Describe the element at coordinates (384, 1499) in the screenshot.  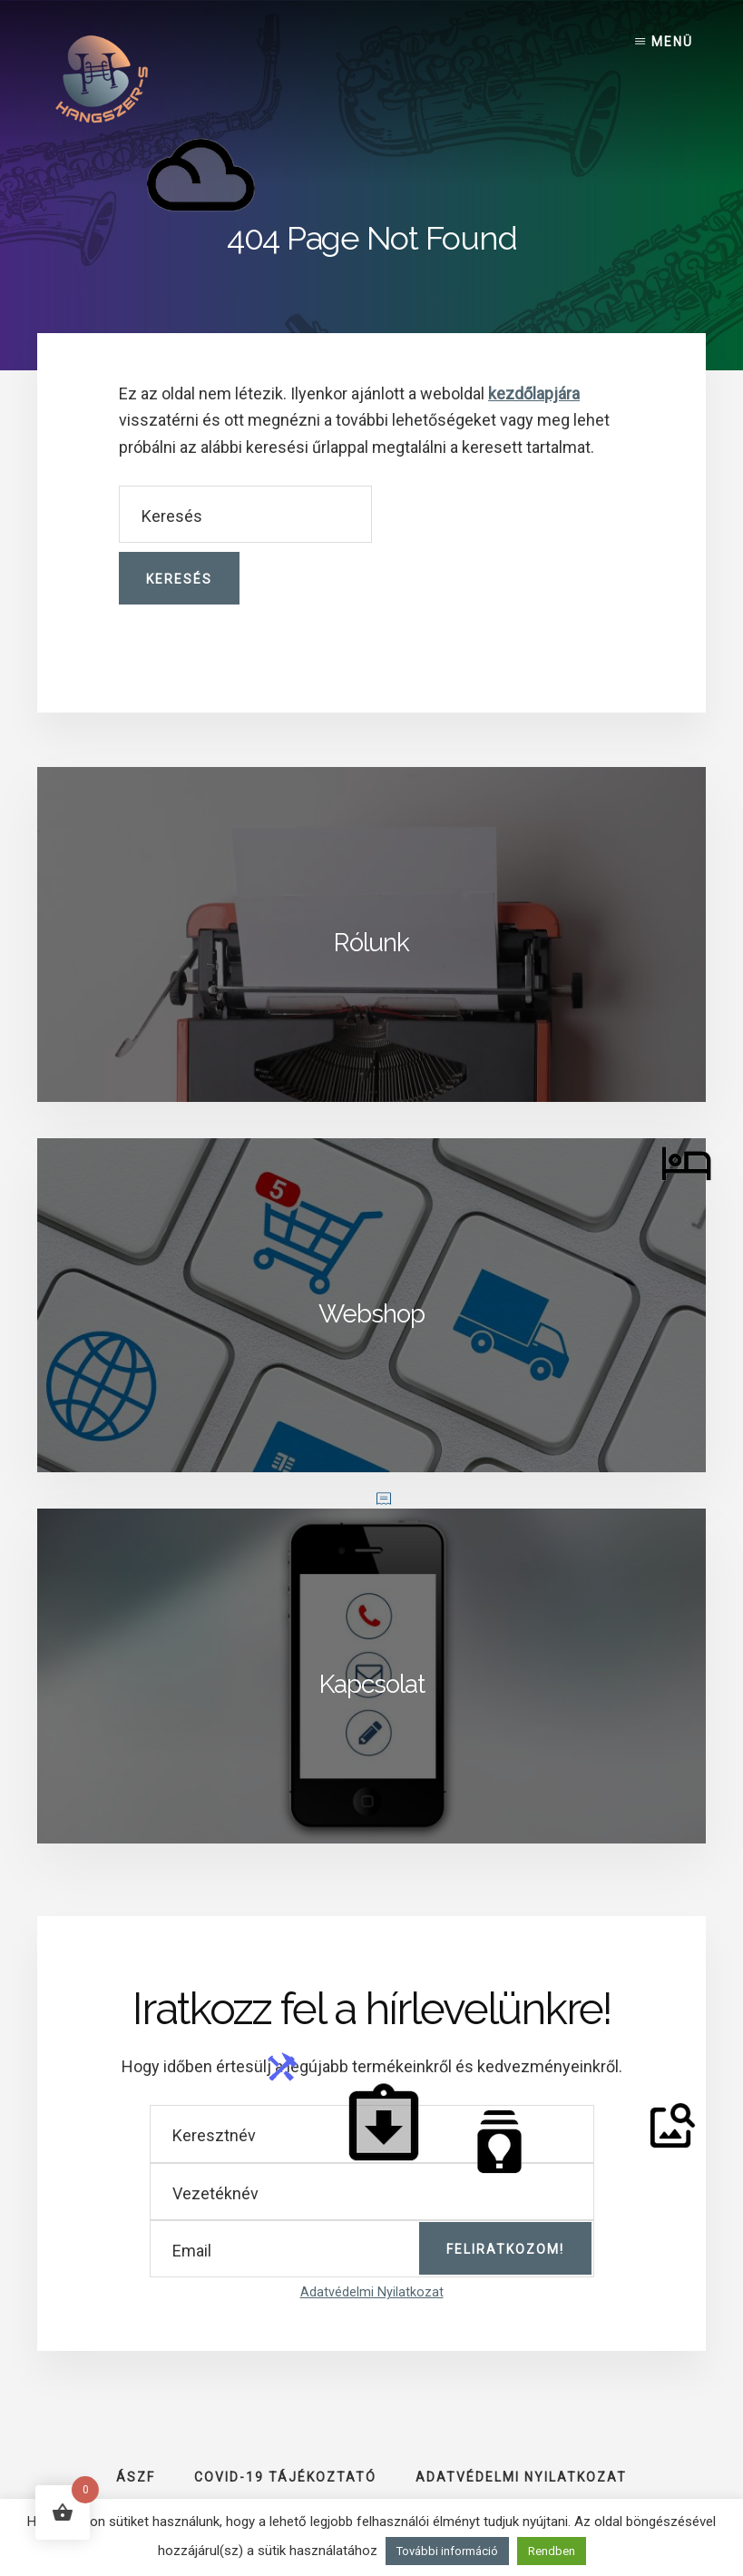
I see `view purchase receipt or transaction history` at that location.